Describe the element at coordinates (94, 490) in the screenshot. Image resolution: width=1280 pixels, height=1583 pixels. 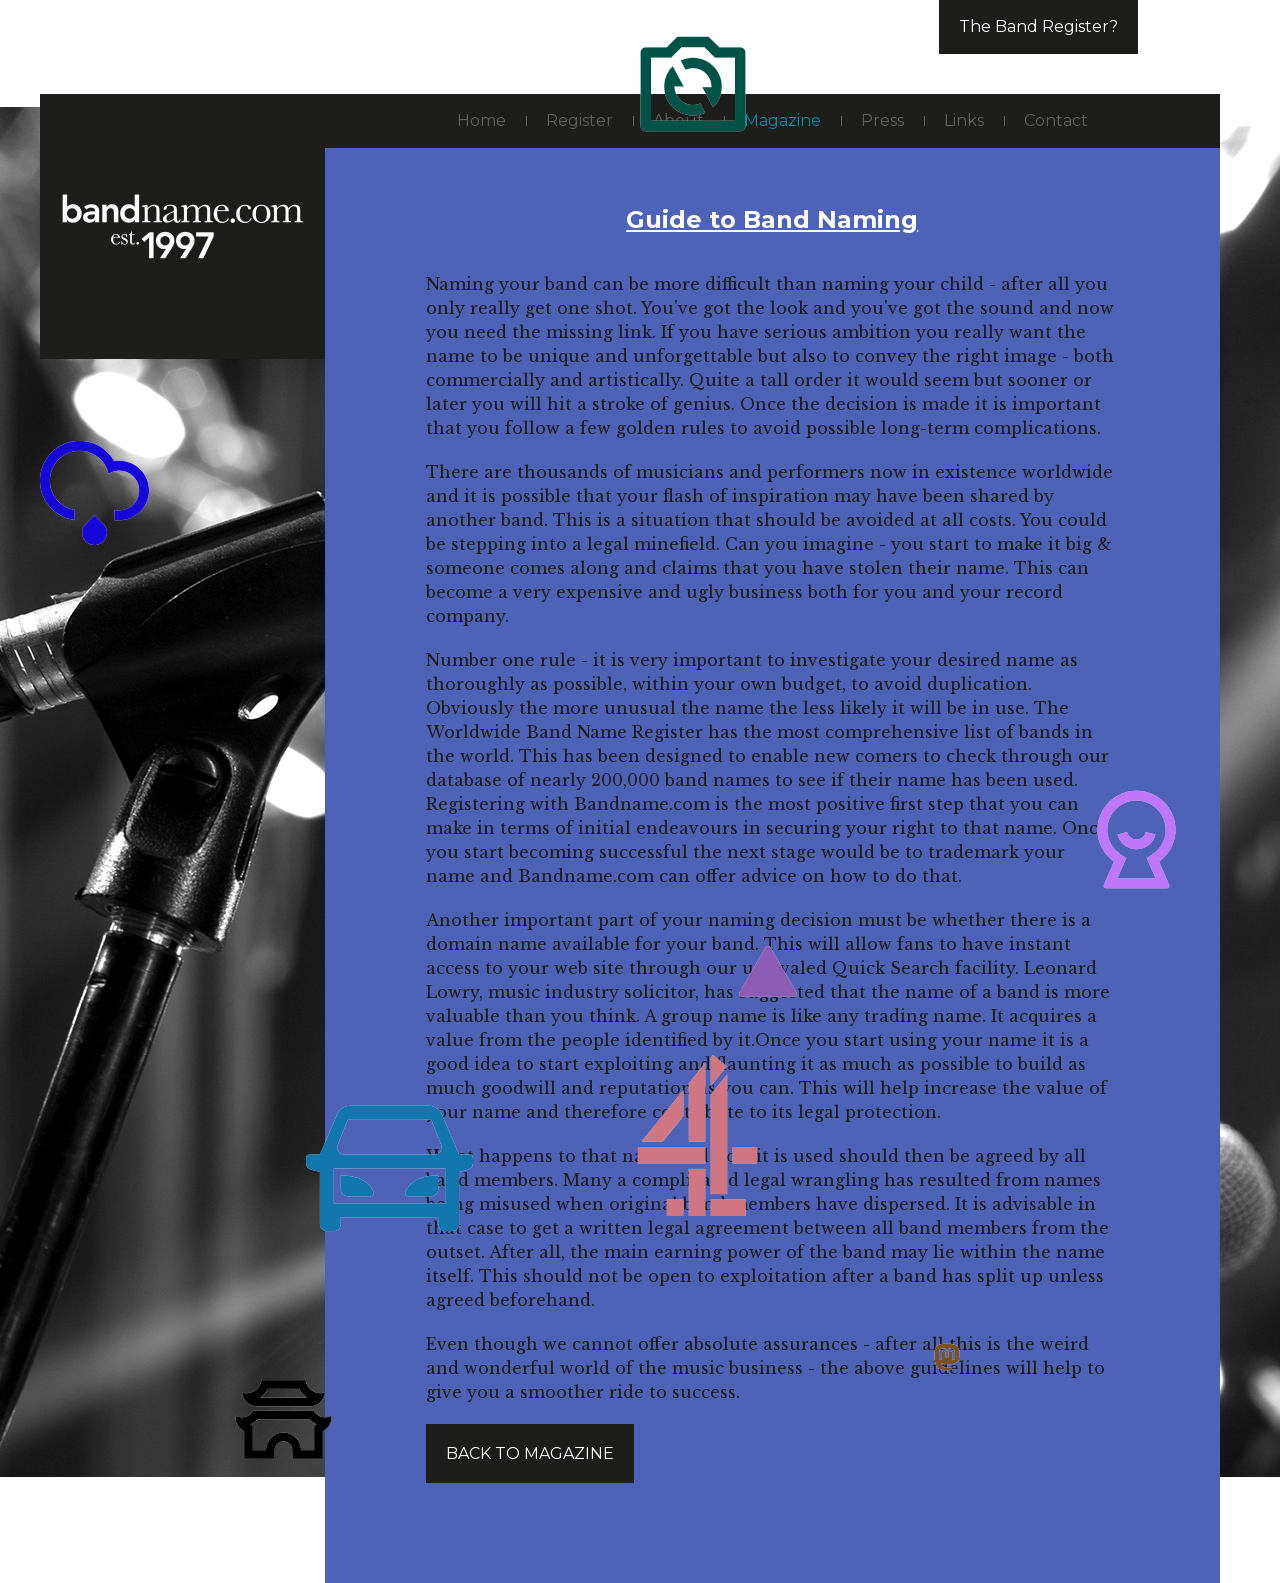
I see `indicates rainy weather conditions` at that location.